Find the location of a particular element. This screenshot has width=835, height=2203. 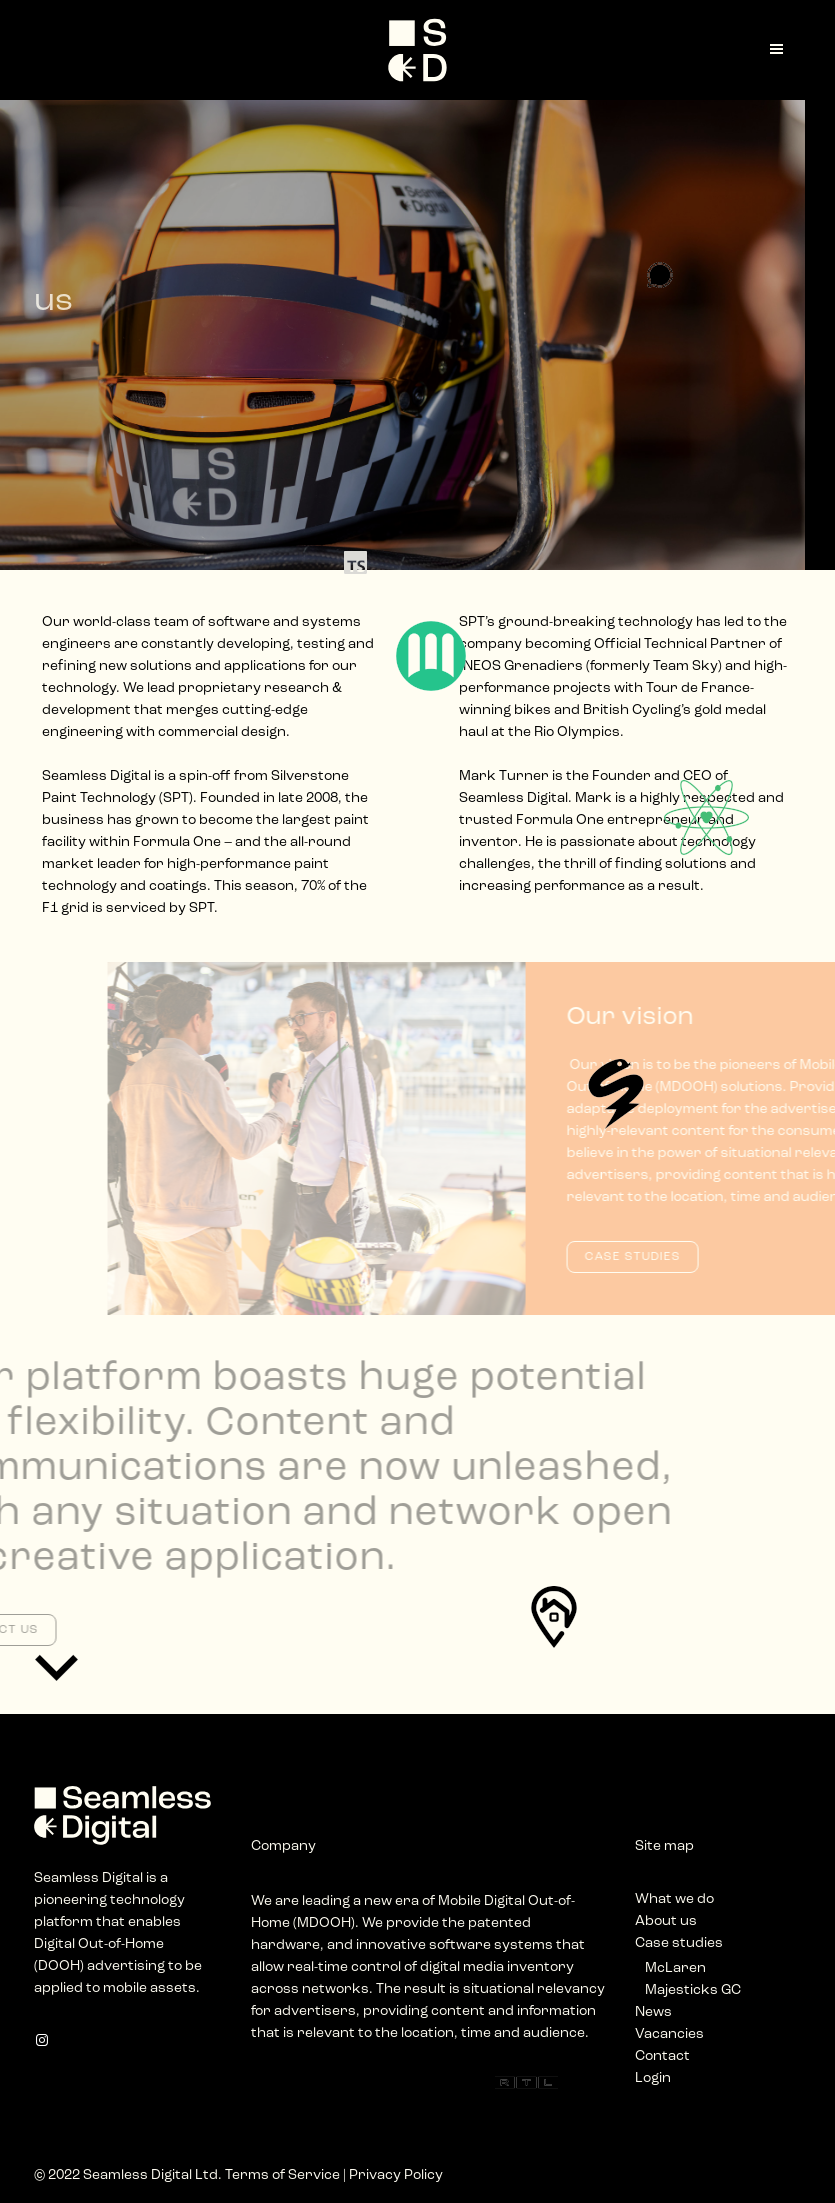

mizuni brand logo is located at coordinates (431, 656).